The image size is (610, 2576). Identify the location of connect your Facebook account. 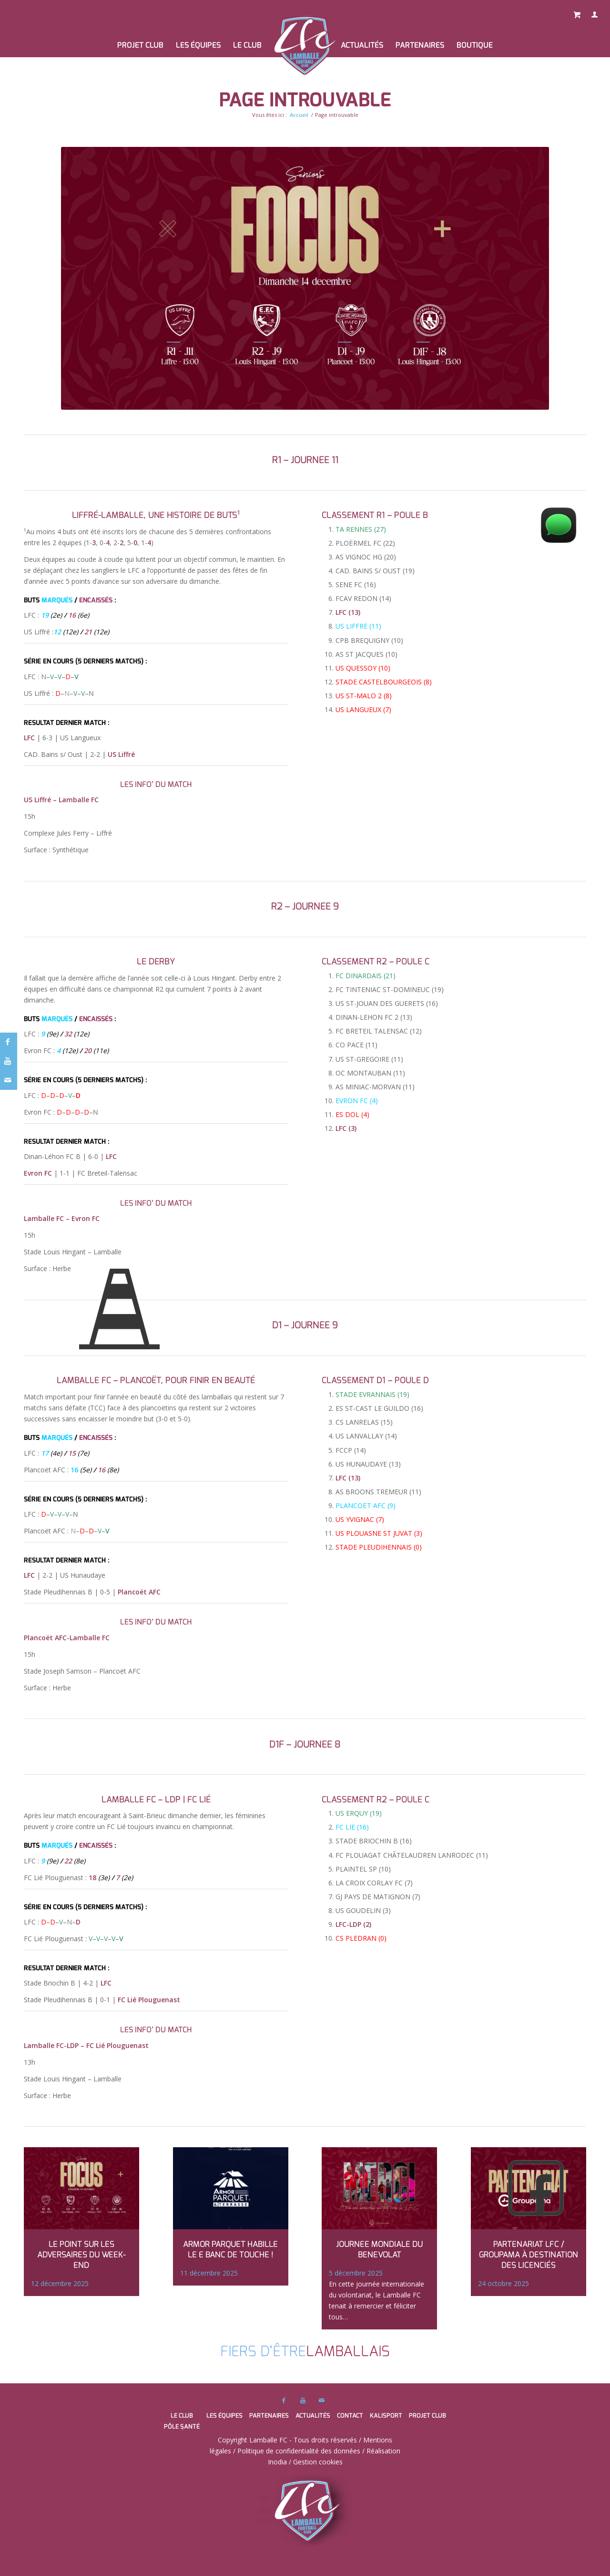
(536, 2188).